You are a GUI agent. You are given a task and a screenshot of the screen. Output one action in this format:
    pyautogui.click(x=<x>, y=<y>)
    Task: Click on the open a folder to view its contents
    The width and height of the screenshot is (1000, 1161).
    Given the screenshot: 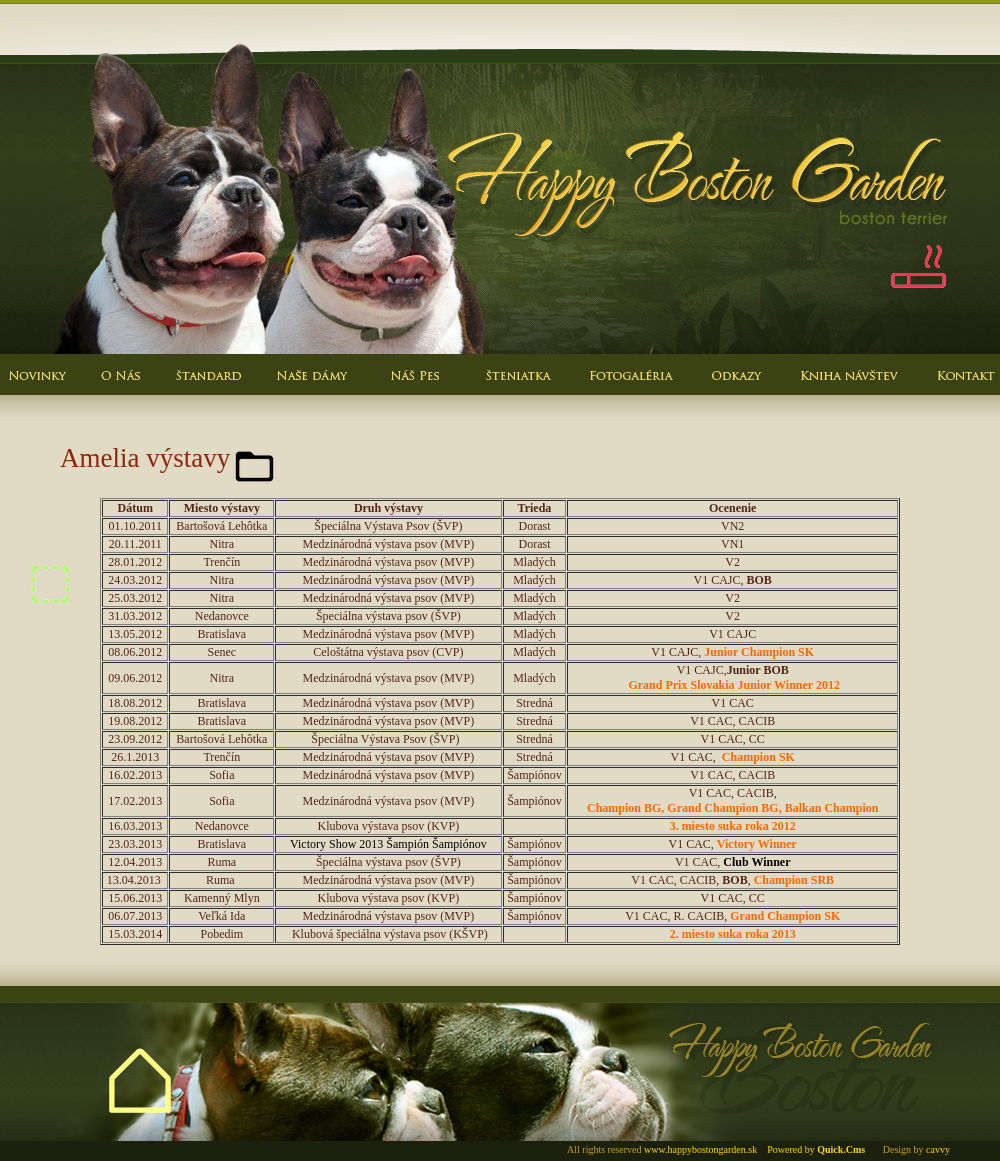 What is the action you would take?
    pyautogui.click(x=254, y=466)
    